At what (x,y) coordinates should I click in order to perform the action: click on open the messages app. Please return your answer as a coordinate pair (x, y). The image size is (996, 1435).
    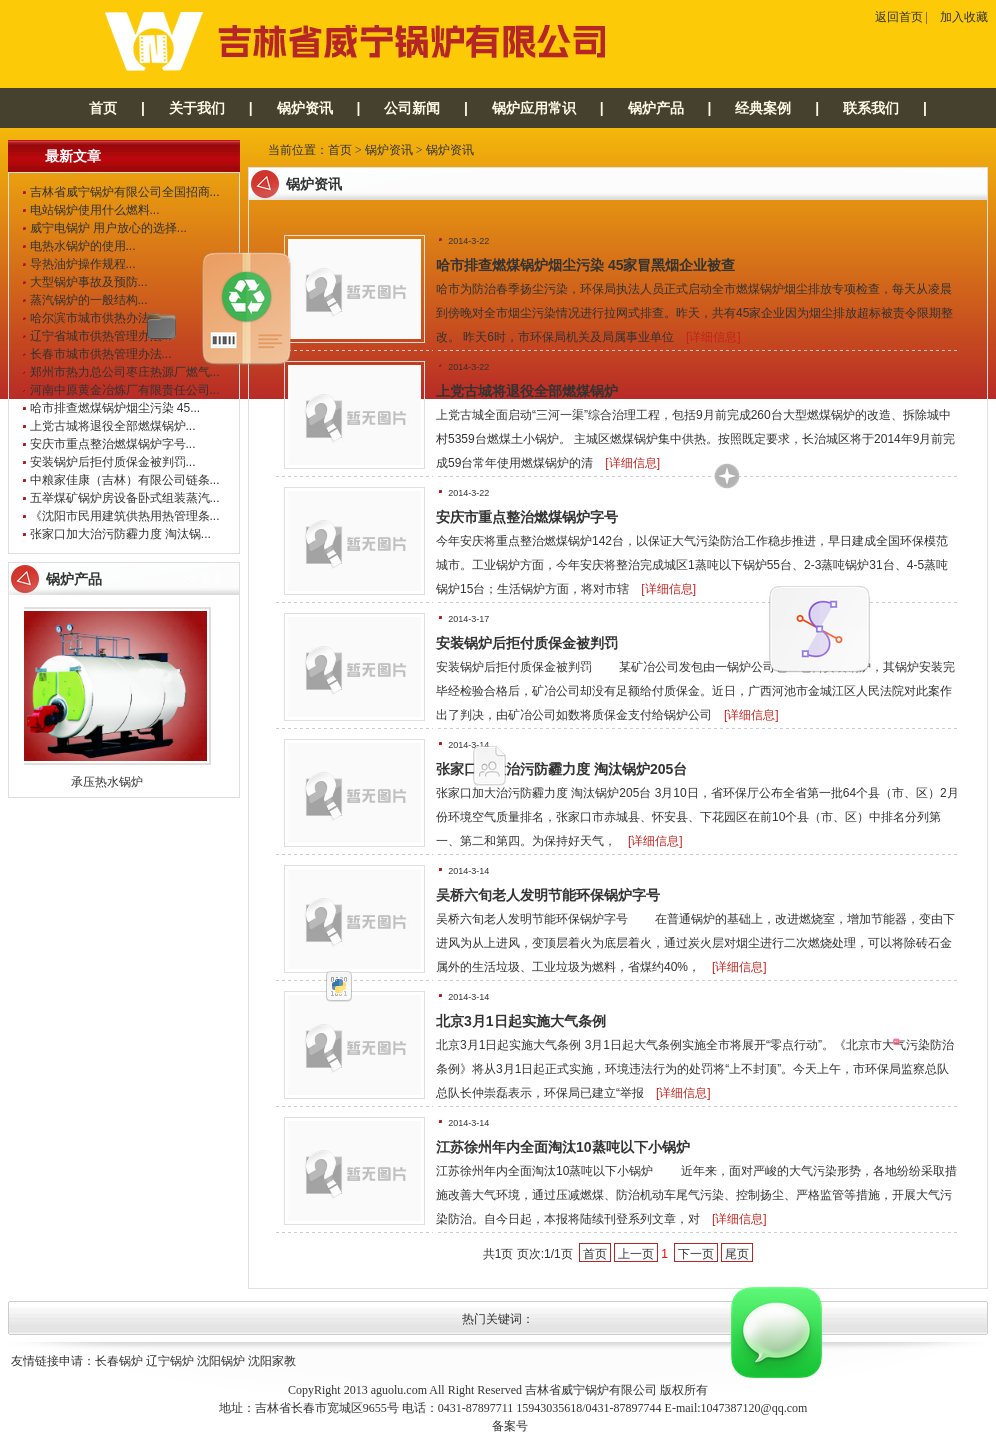
    Looking at the image, I should click on (776, 1332).